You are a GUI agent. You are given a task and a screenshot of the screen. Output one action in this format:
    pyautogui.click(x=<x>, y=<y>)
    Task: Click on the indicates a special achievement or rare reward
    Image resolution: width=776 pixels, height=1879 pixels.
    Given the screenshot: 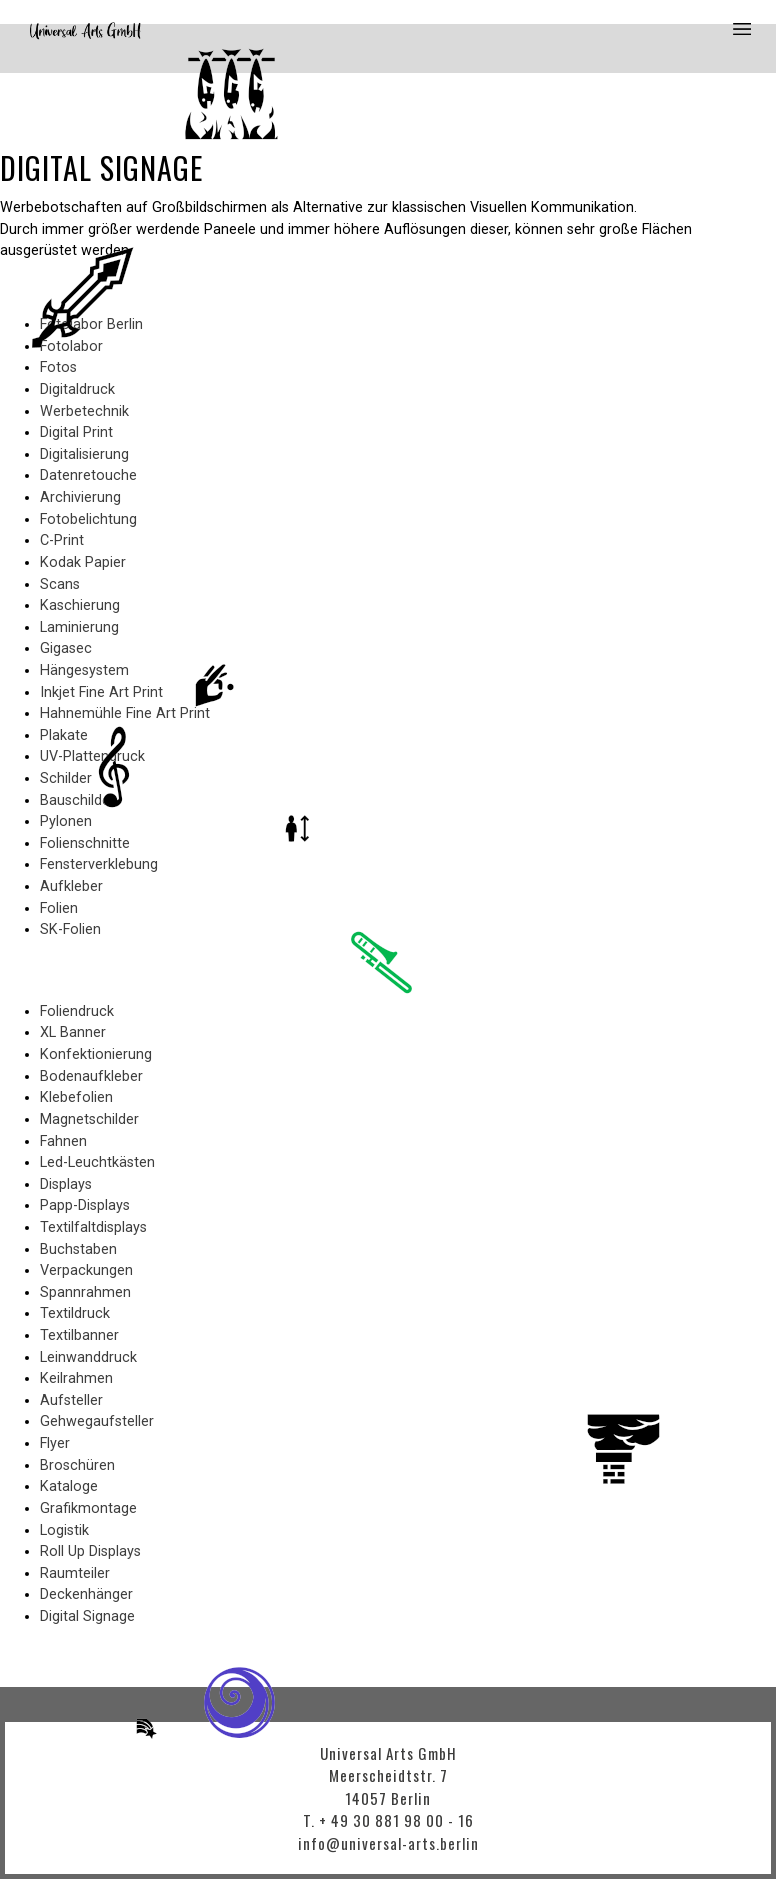 What is the action you would take?
    pyautogui.click(x=147, y=1729)
    